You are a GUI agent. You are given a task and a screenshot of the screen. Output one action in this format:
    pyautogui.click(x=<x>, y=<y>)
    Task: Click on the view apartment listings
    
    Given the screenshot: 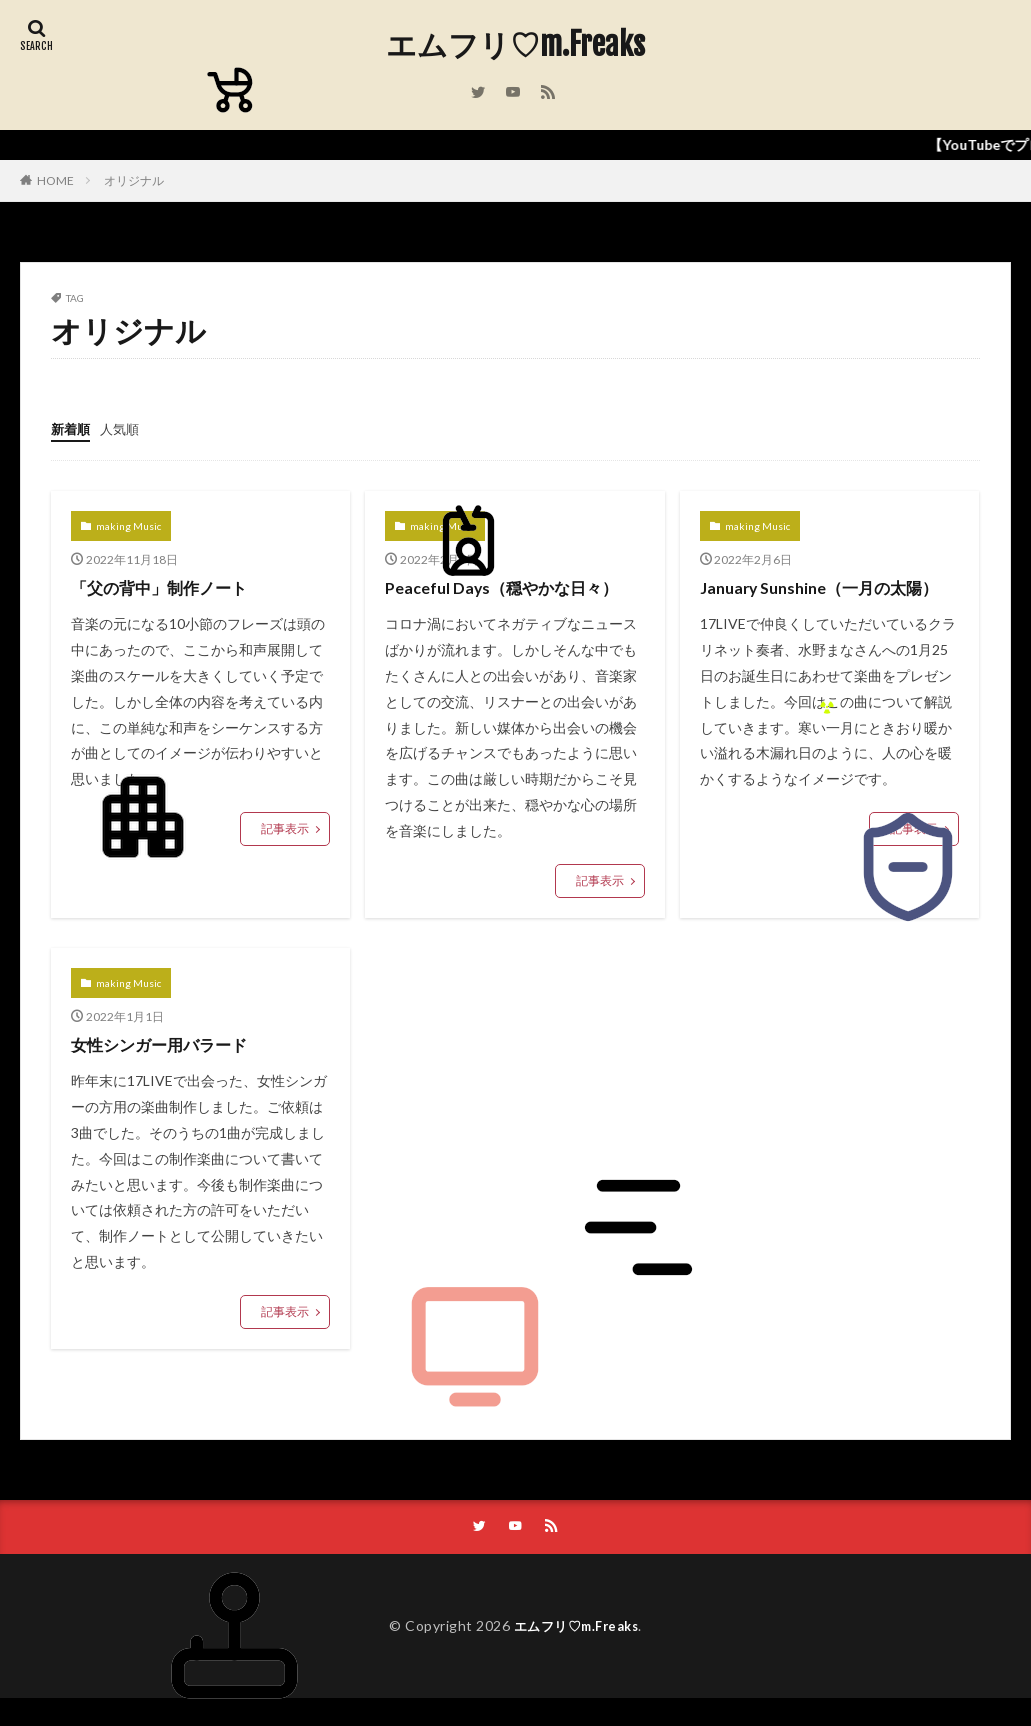 What is the action you would take?
    pyautogui.click(x=143, y=817)
    